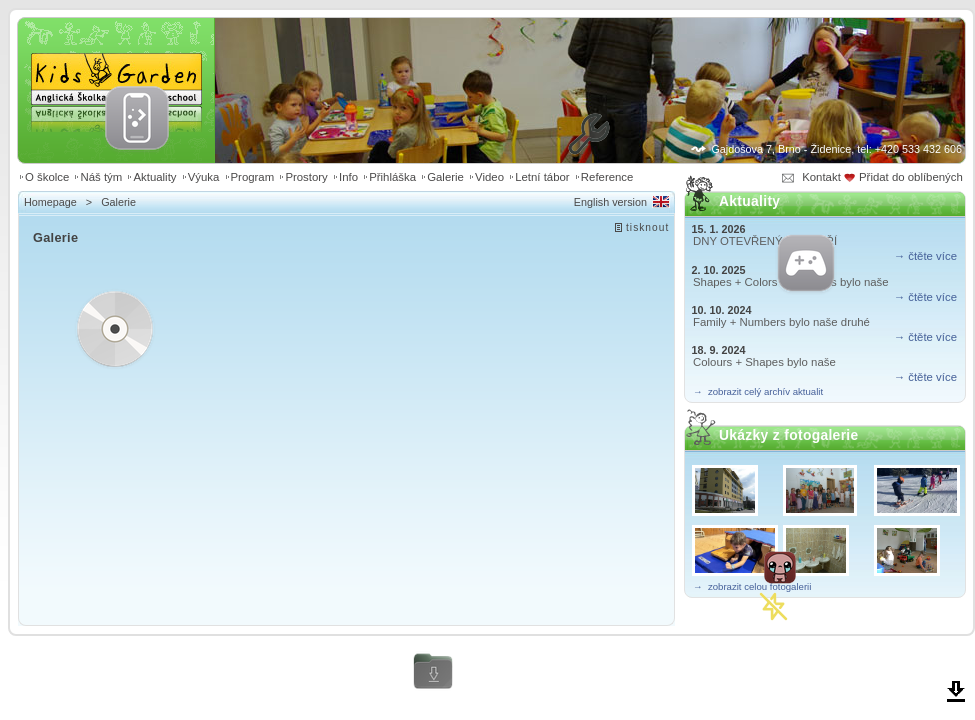 This screenshot has width=975, height=720. What do you see at coordinates (956, 692) in the screenshot?
I see `download a file or content` at bounding box center [956, 692].